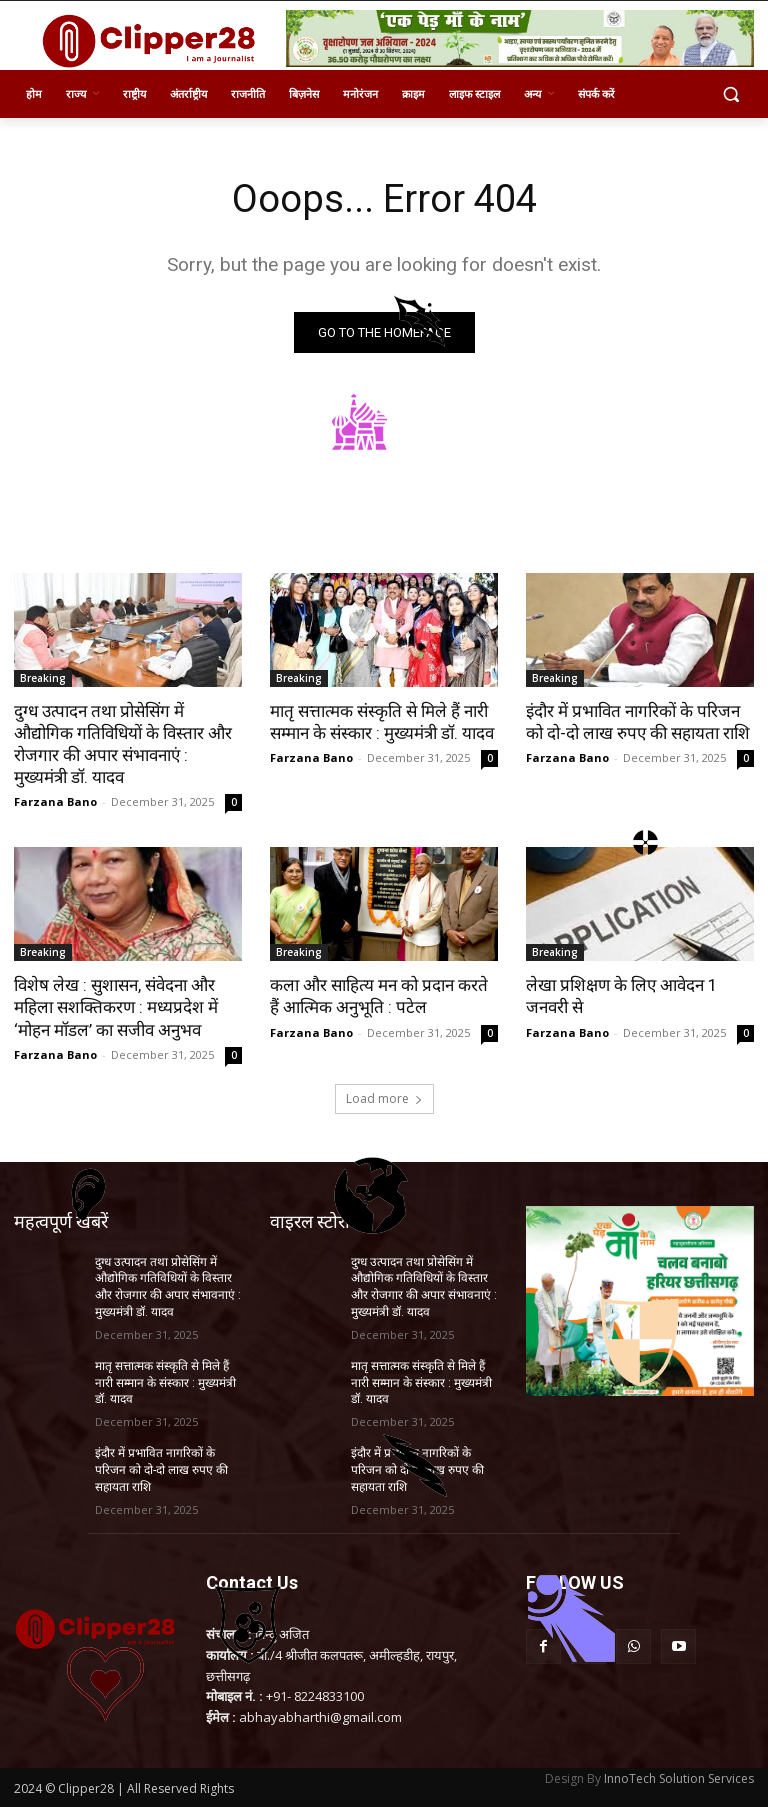 The width and height of the screenshot is (768, 1807). I want to click on switch to global or worldwide view, so click(372, 1195).